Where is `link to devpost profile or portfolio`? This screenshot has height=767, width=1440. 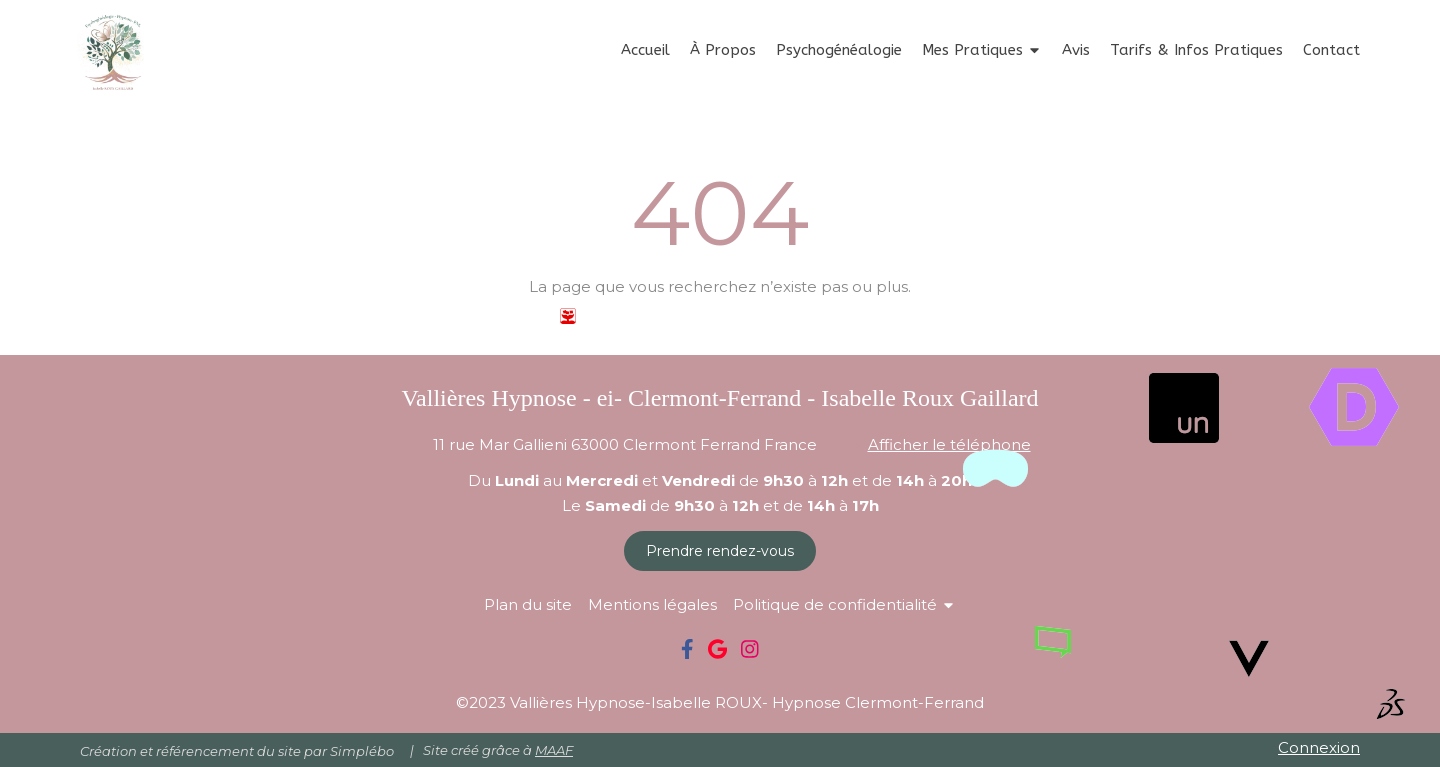 link to devpost profile or portfolio is located at coordinates (1354, 407).